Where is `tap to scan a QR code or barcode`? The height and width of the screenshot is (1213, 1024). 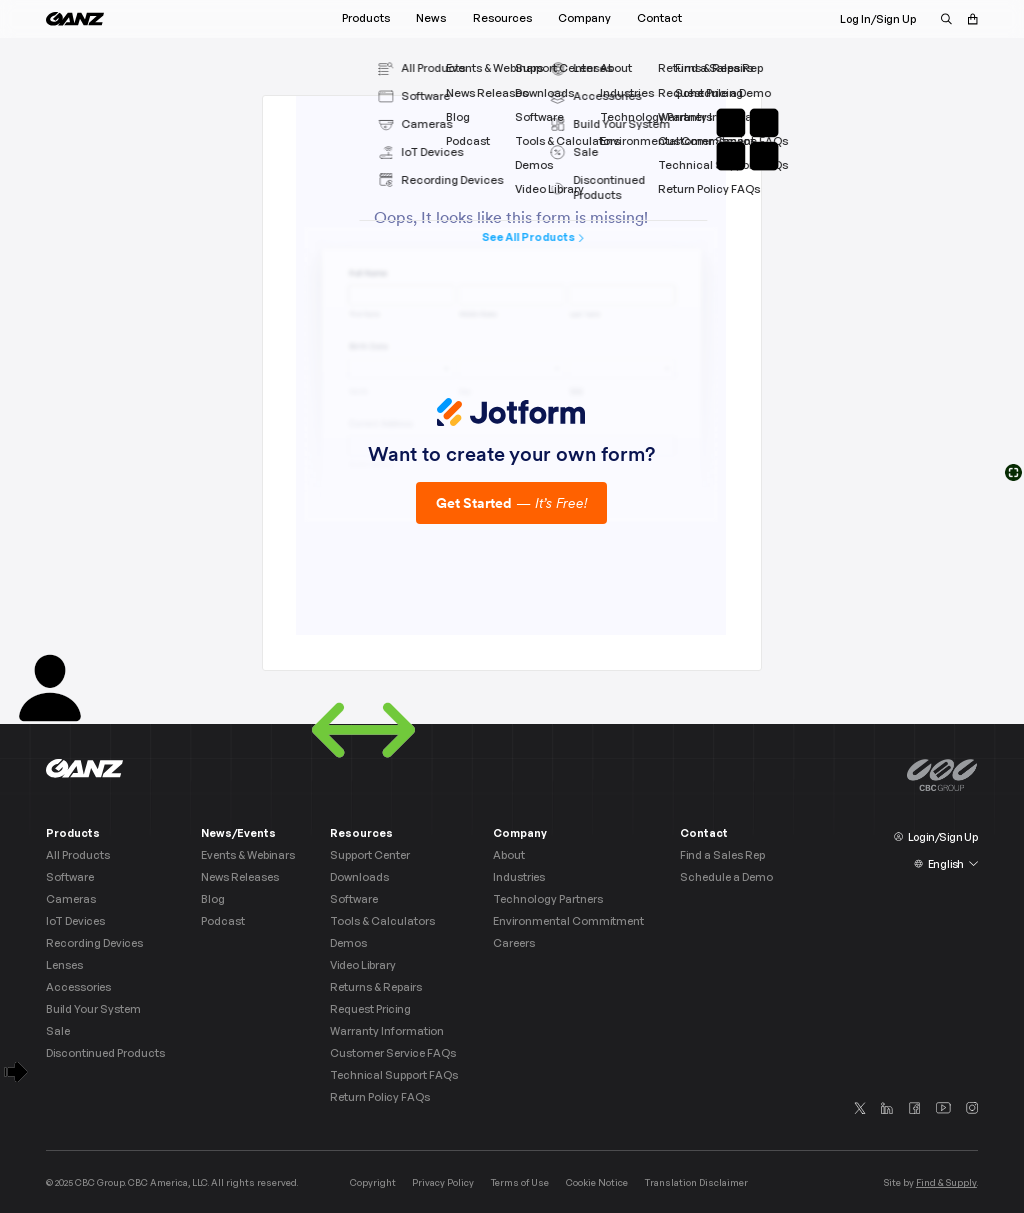 tap to scan a QR code or barcode is located at coordinates (1013, 472).